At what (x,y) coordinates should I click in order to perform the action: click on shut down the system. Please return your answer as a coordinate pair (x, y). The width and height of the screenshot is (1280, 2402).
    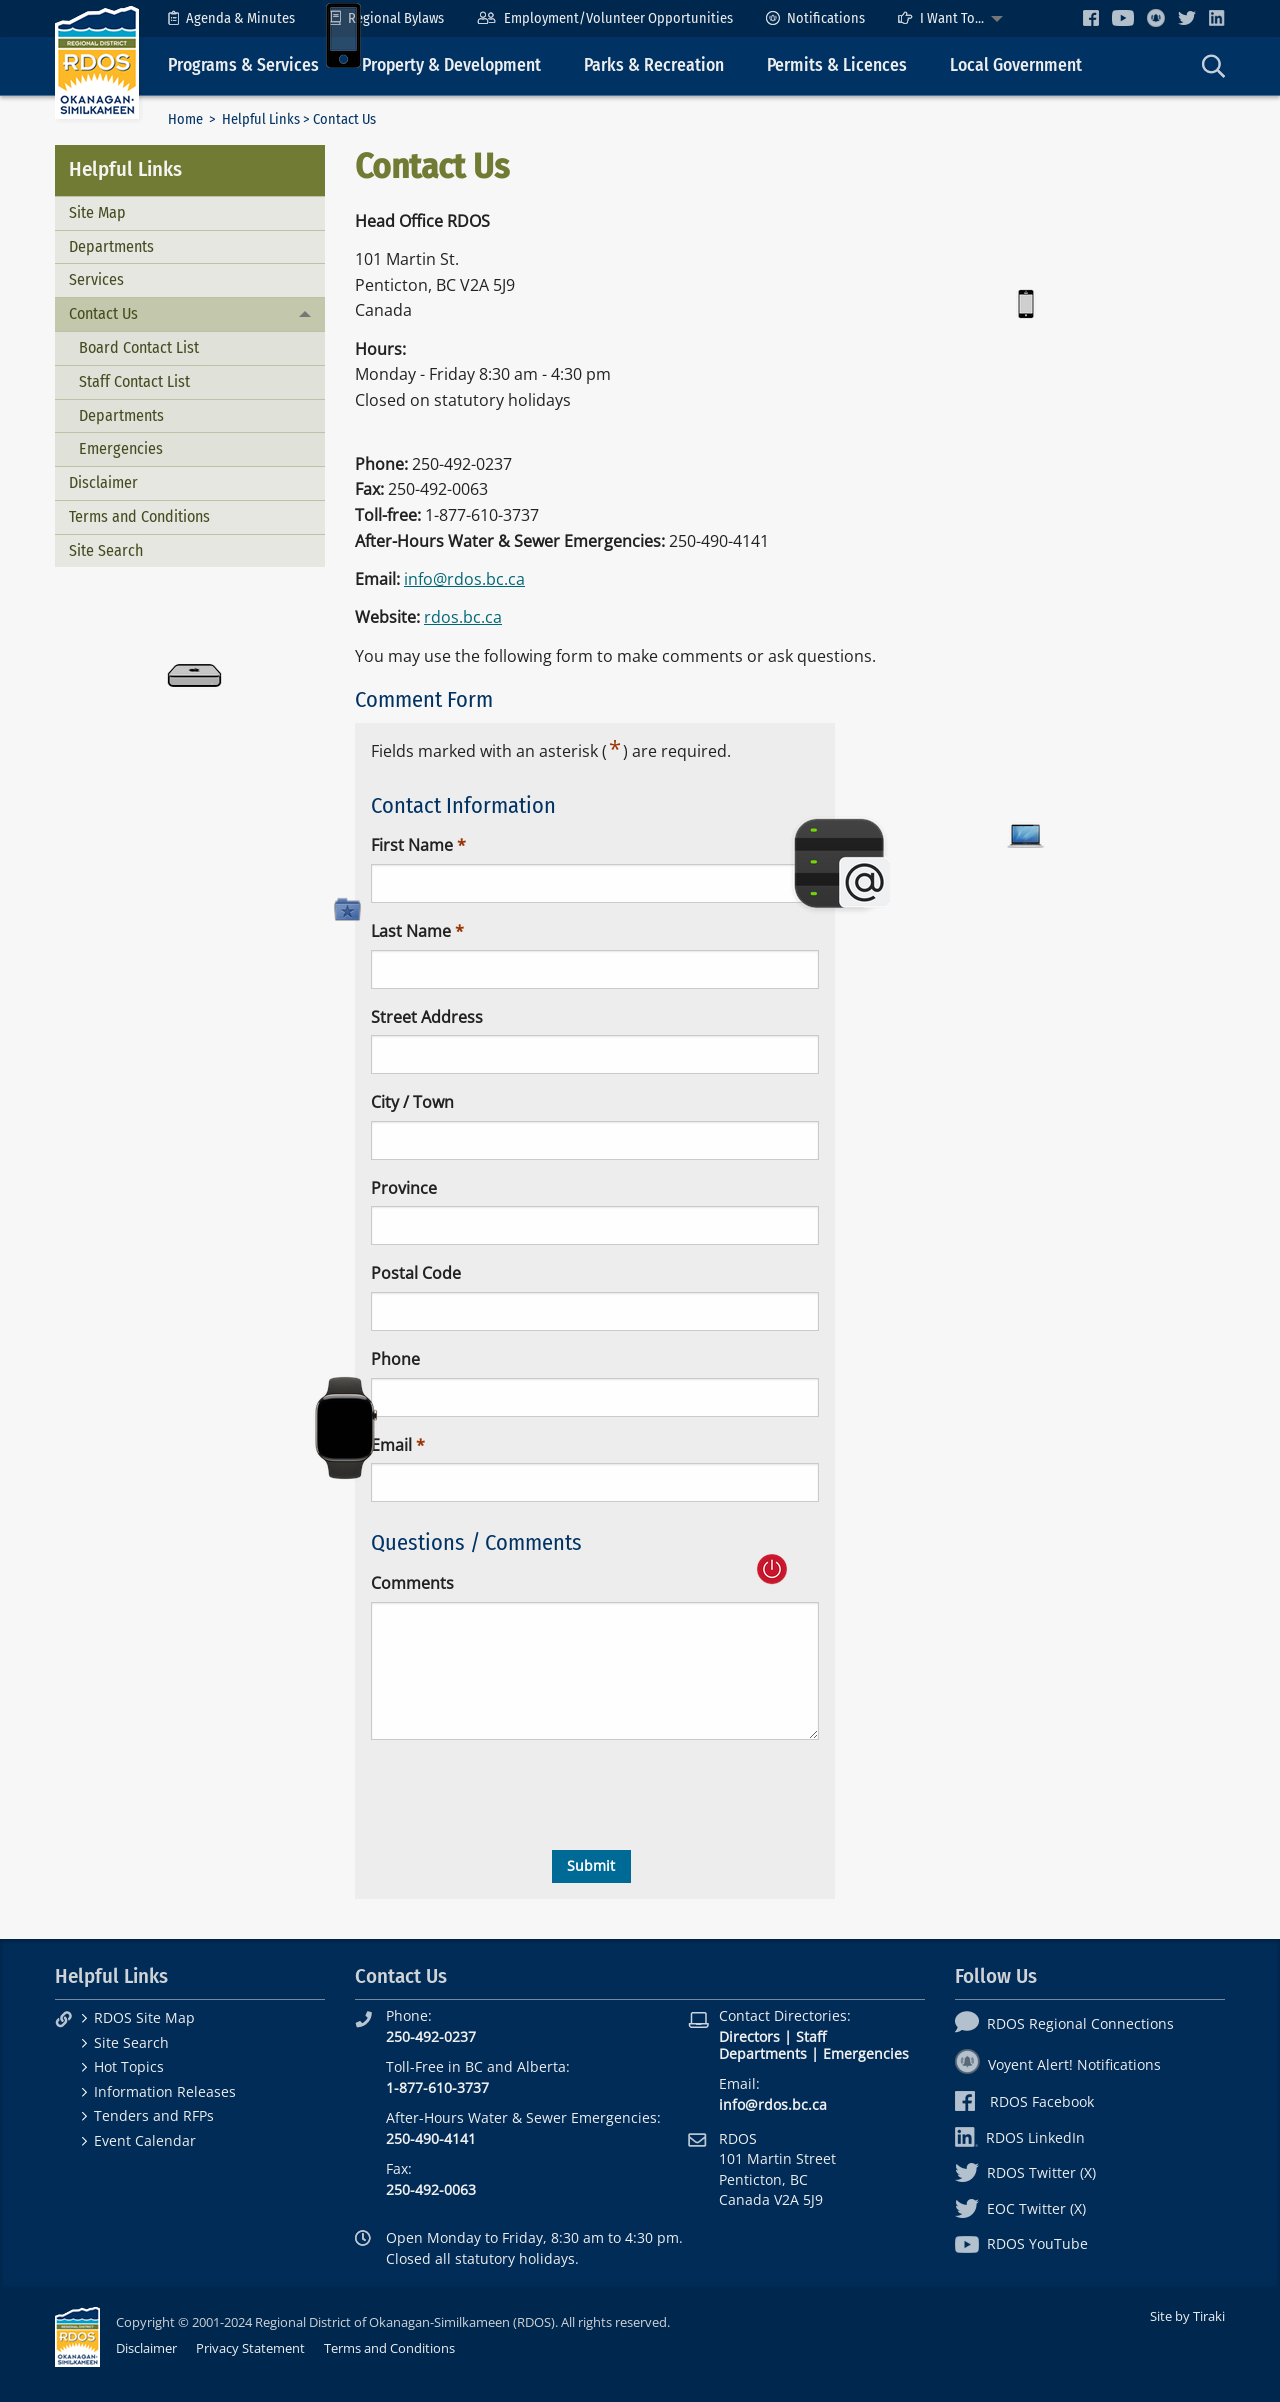
    Looking at the image, I should click on (772, 1569).